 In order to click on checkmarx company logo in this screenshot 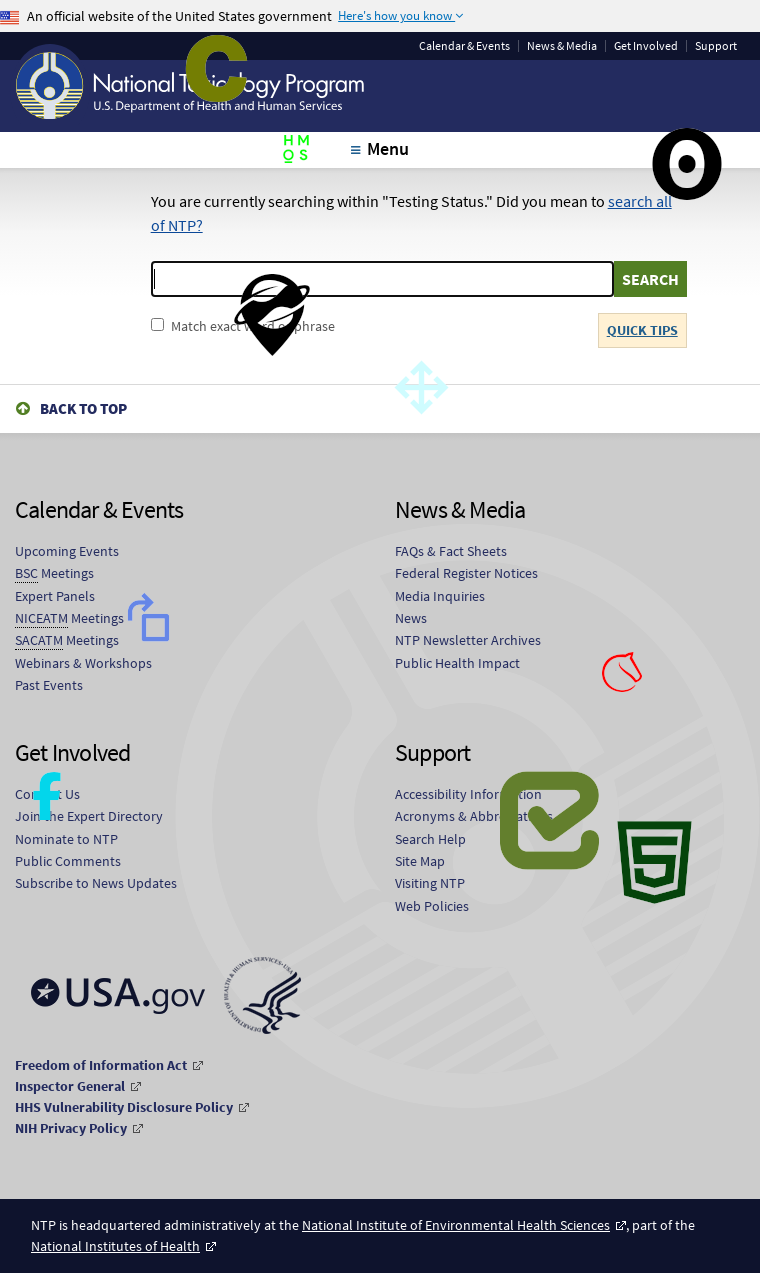, I will do `click(549, 820)`.